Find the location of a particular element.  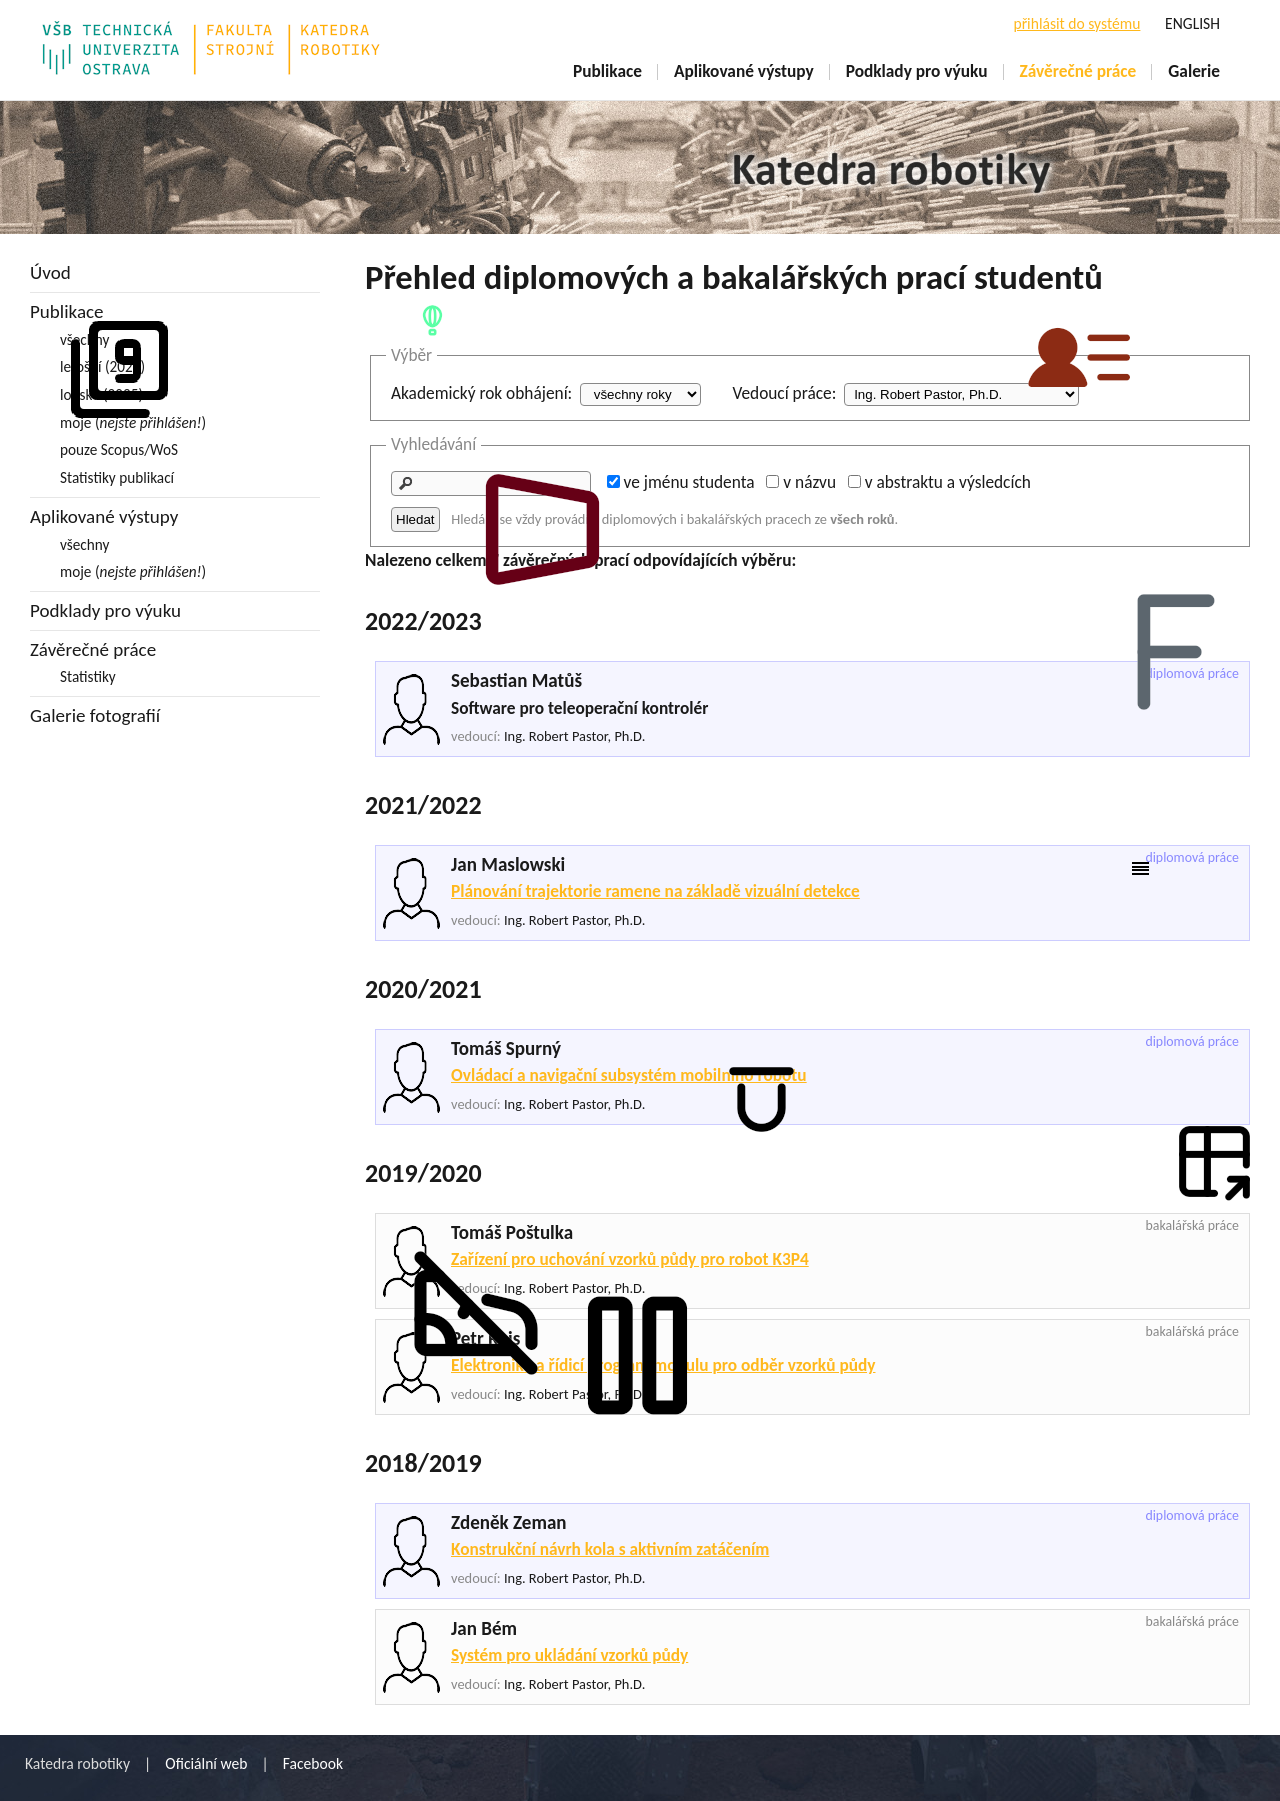

indicates 9 items or layers stacked is located at coordinates (119, 369).